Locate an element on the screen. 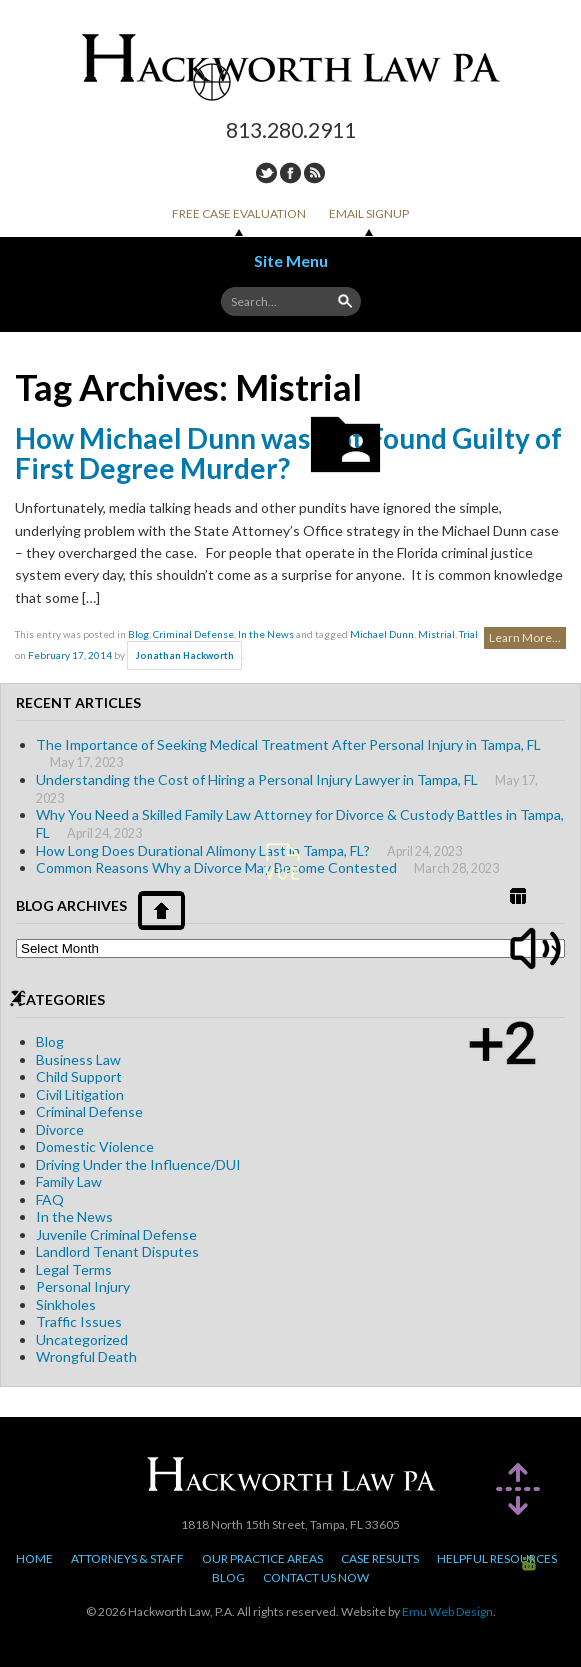  view spa or hot tub amenities is located at coordinates (529, 1563).